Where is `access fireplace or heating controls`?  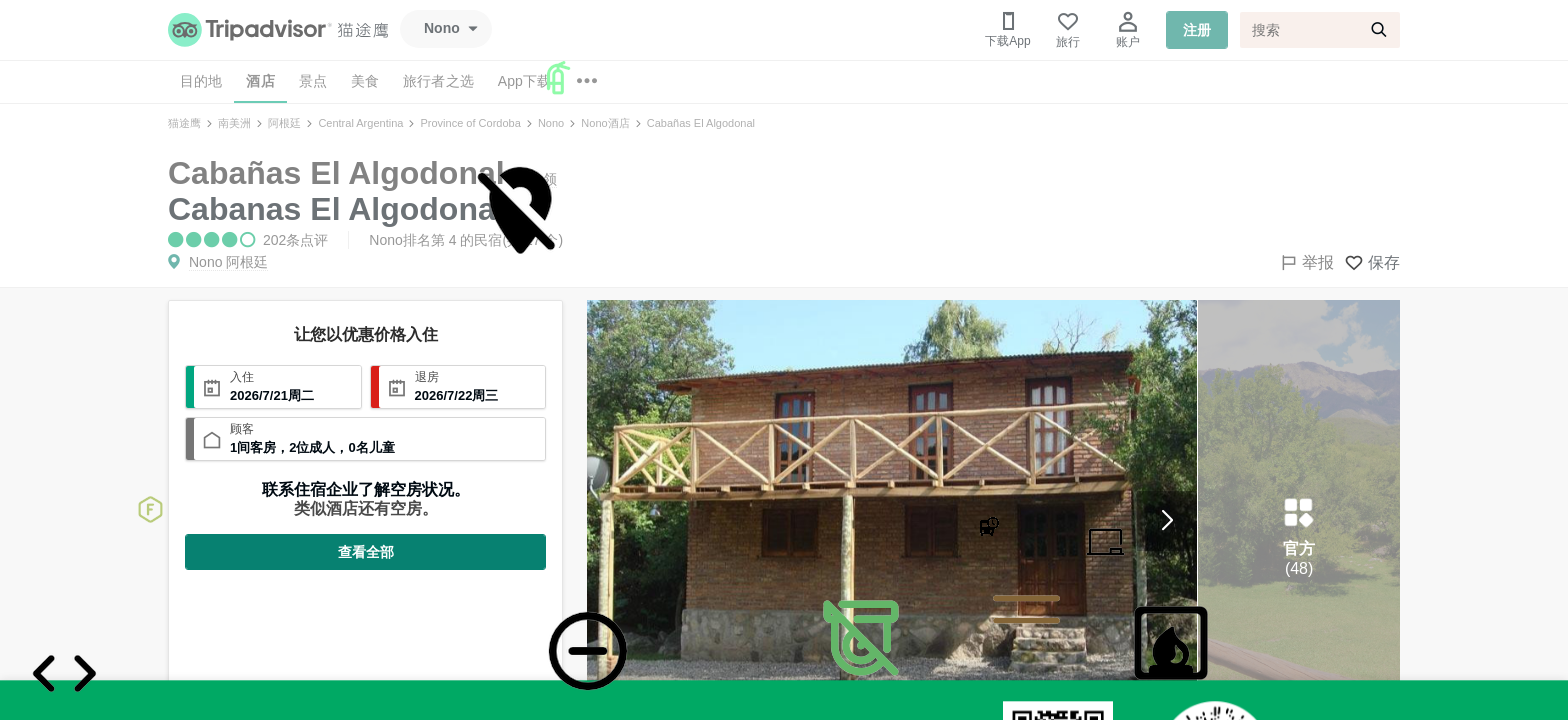 access fireplace or heating controls is located at coordinates (1171, 643).